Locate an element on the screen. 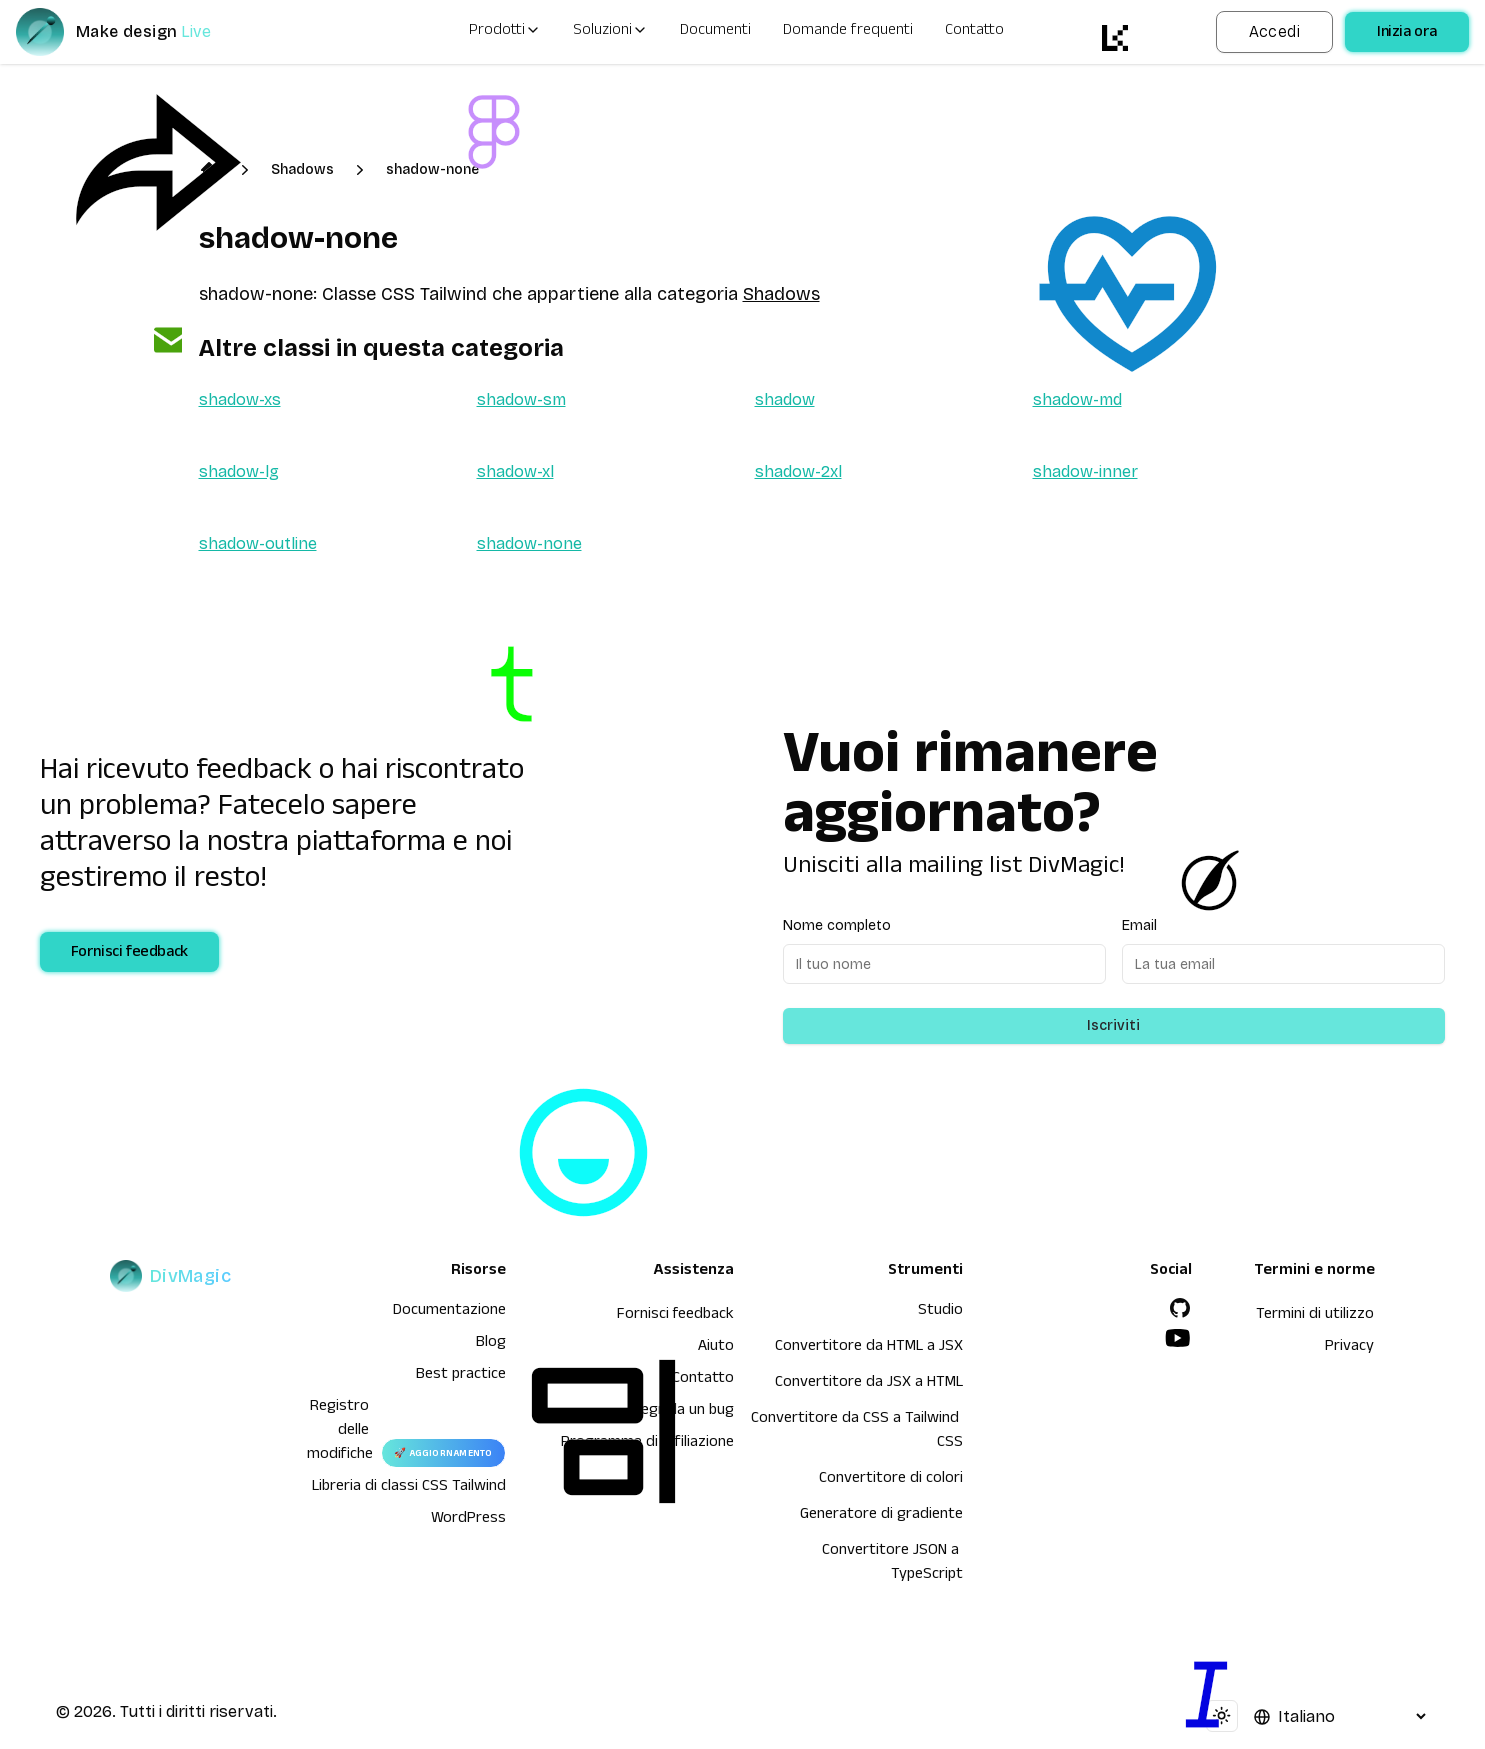 This screenshot has height=1749, width=1485. pied piper company logo is located at coordinates (1209, 881).